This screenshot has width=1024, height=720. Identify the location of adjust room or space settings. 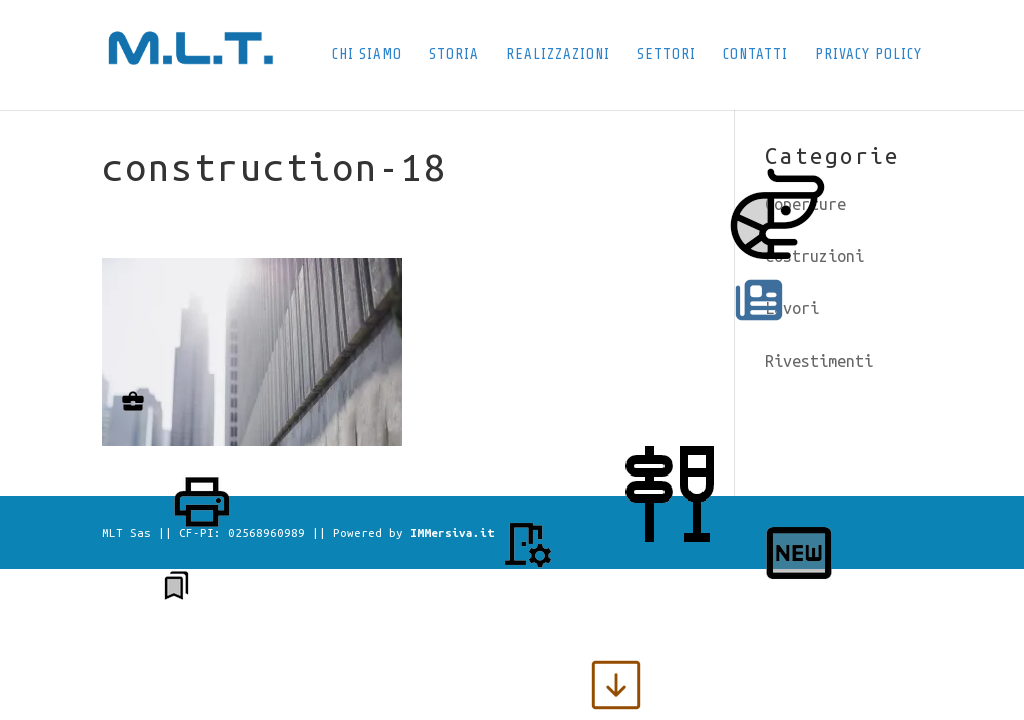
(526, 544).